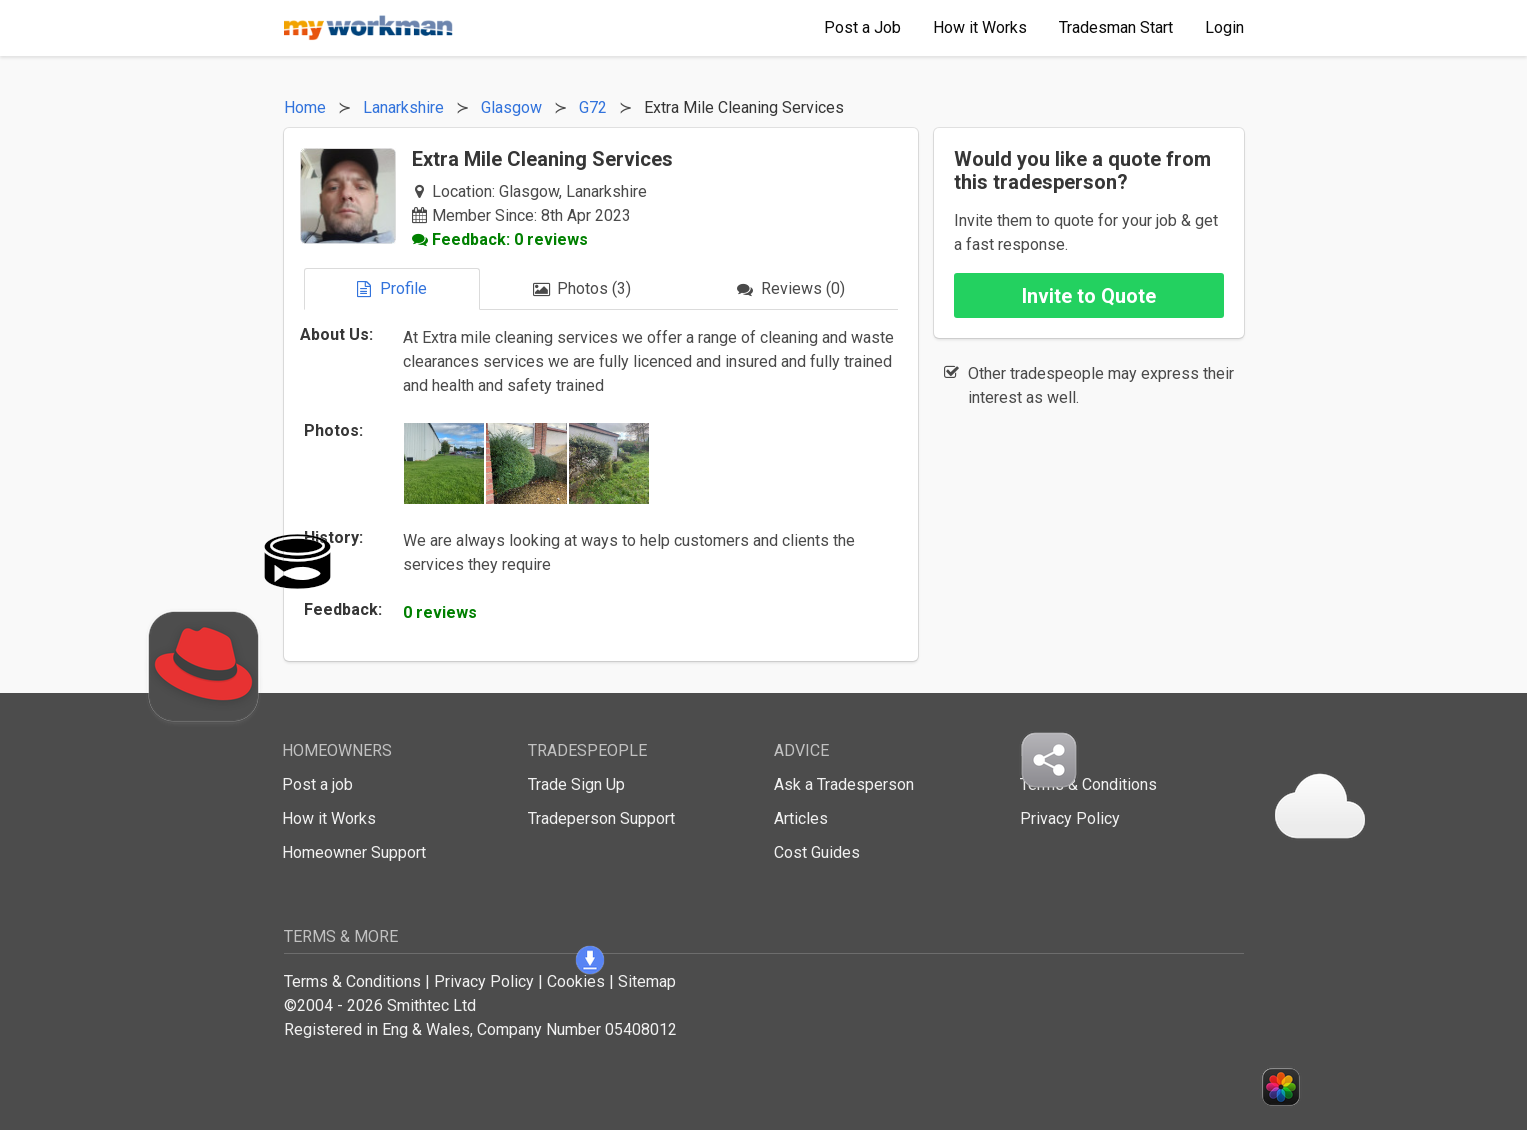 The image size is (1527, 1130). I want to click on indicates overcast or cloudy weather conditions, so click(1320, 806).